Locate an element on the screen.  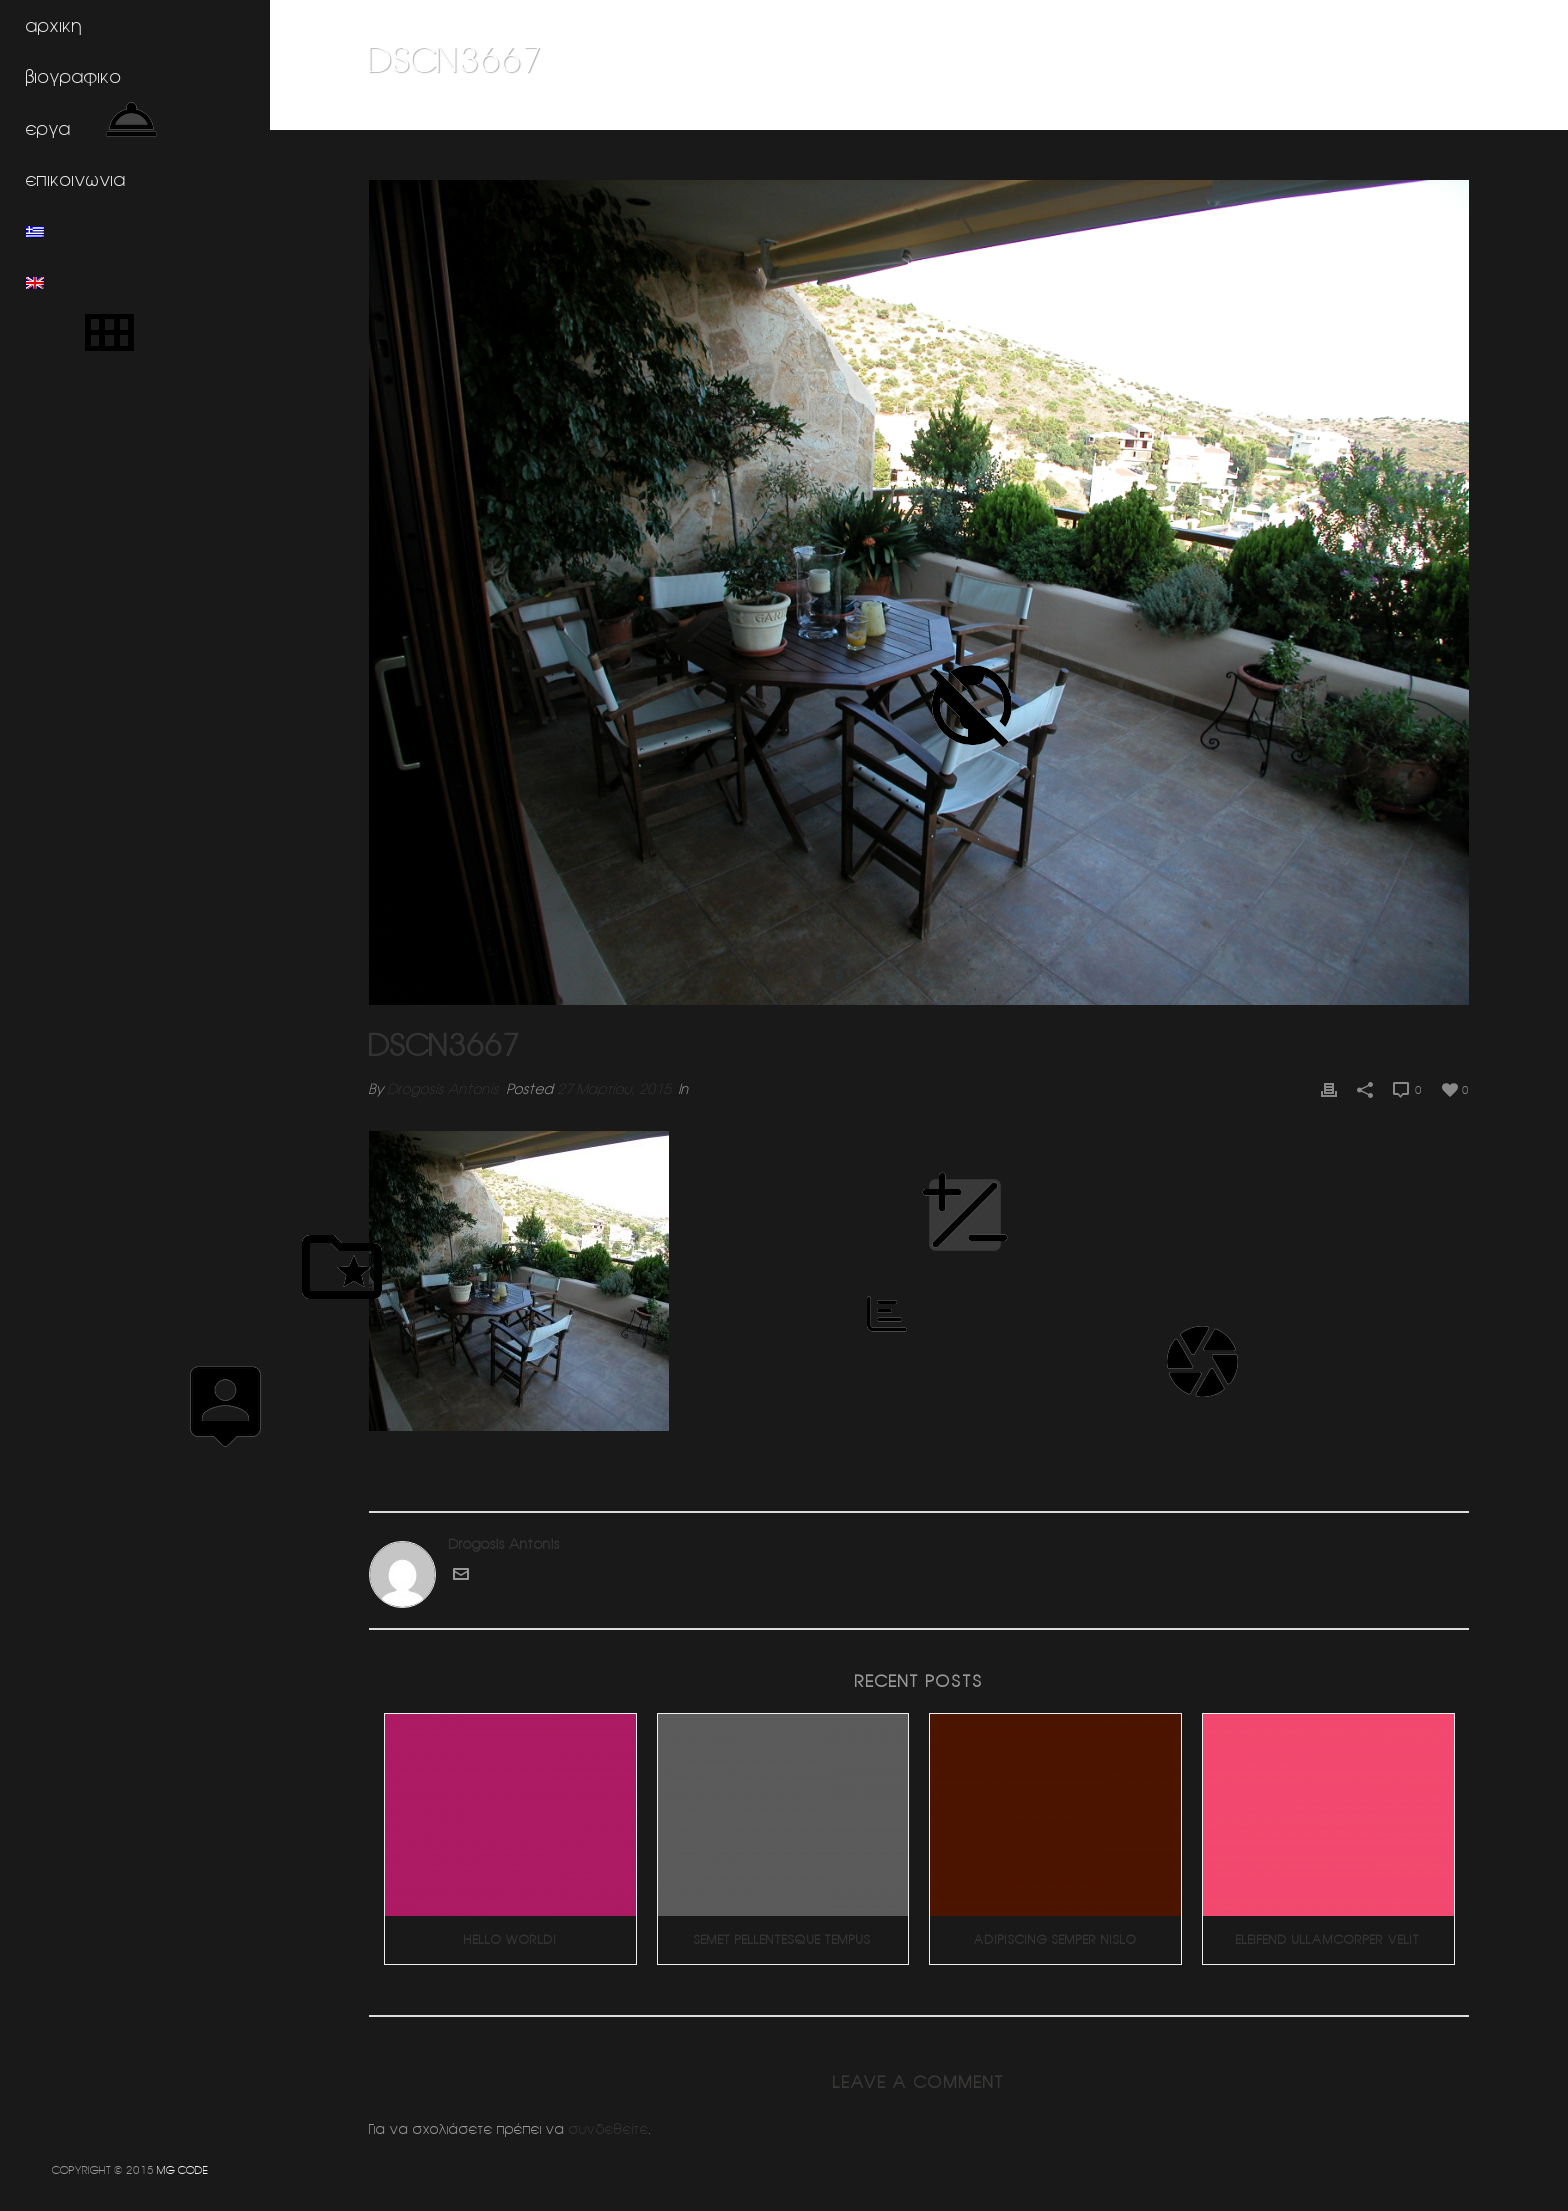
view a person's location on the map is located at coordinates (225, 1405).